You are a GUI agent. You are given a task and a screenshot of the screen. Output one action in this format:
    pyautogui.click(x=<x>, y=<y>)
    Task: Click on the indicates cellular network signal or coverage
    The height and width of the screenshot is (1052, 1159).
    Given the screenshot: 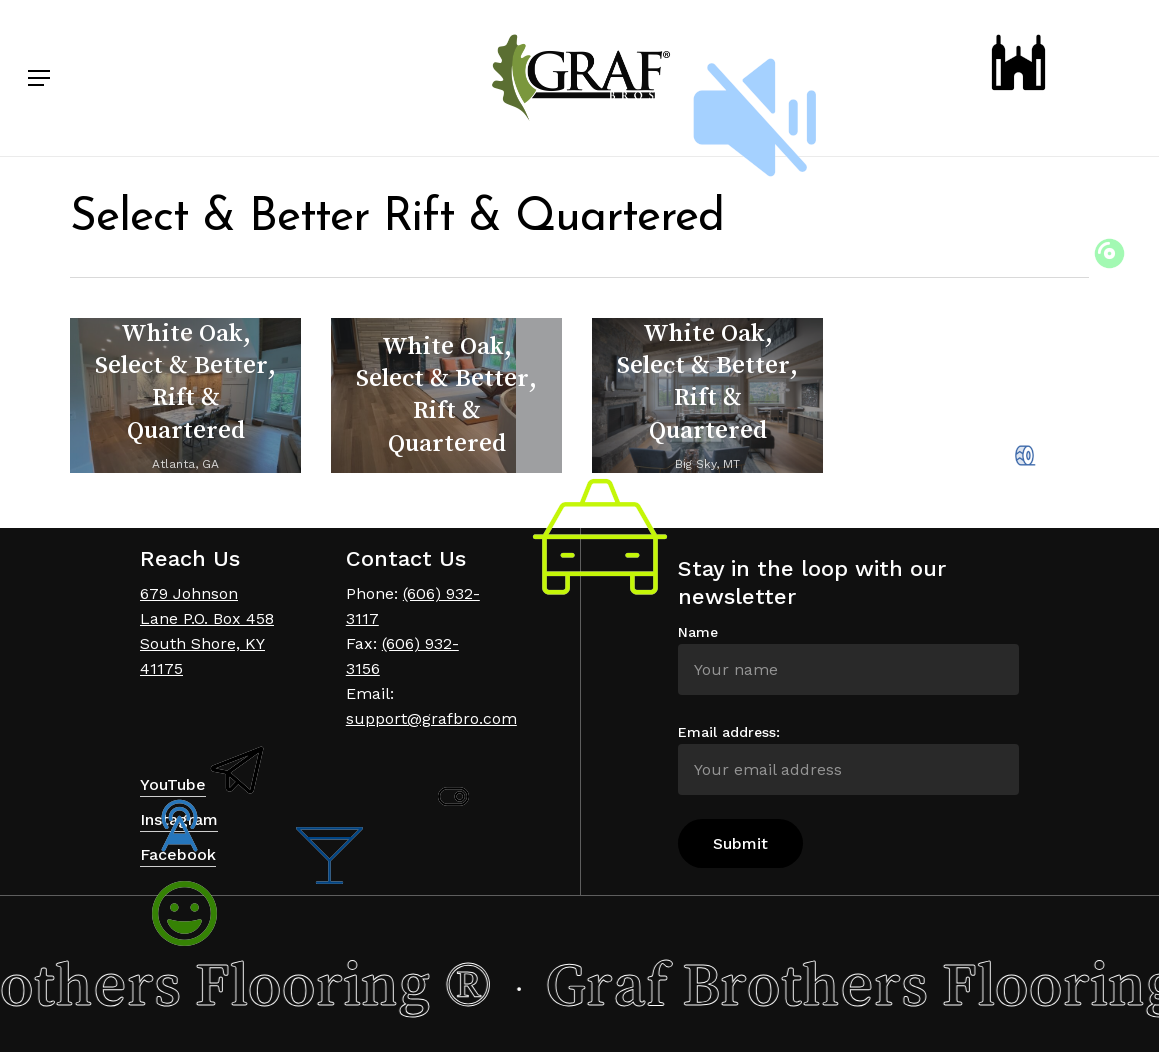 What is the action you would take?
    pyautogui.click(x=179, y=826)
    